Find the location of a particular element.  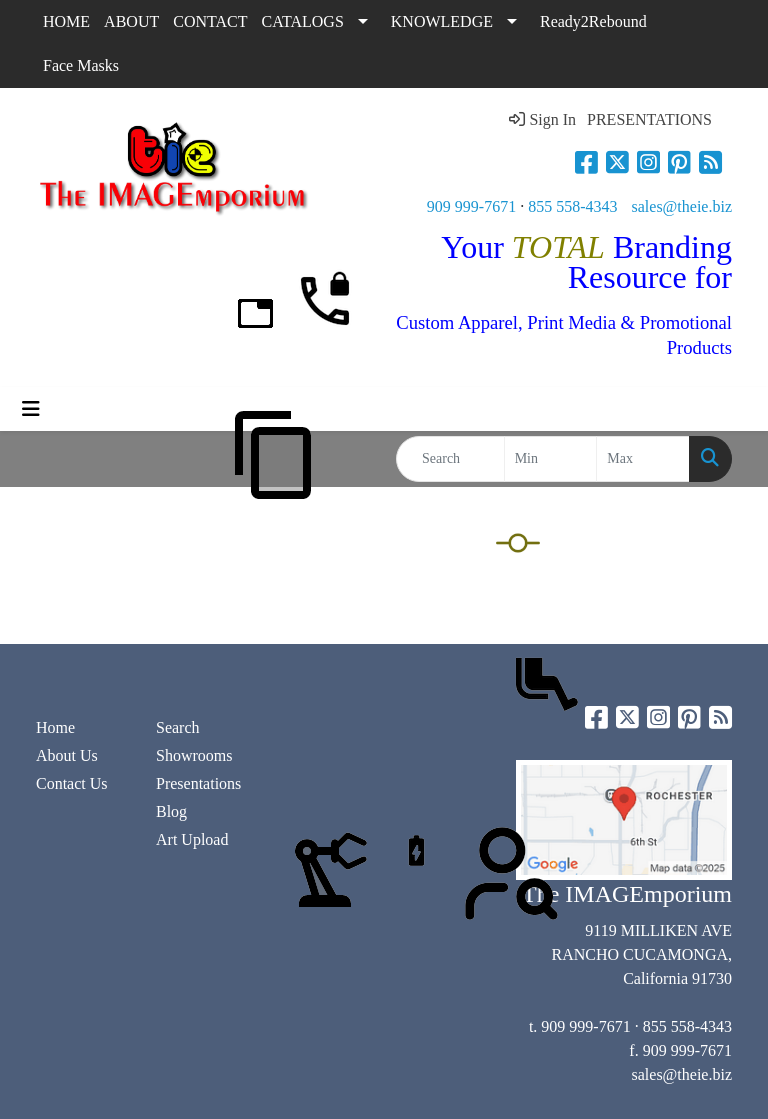

select extra legroom seating option is located at coordinates (545, 684).